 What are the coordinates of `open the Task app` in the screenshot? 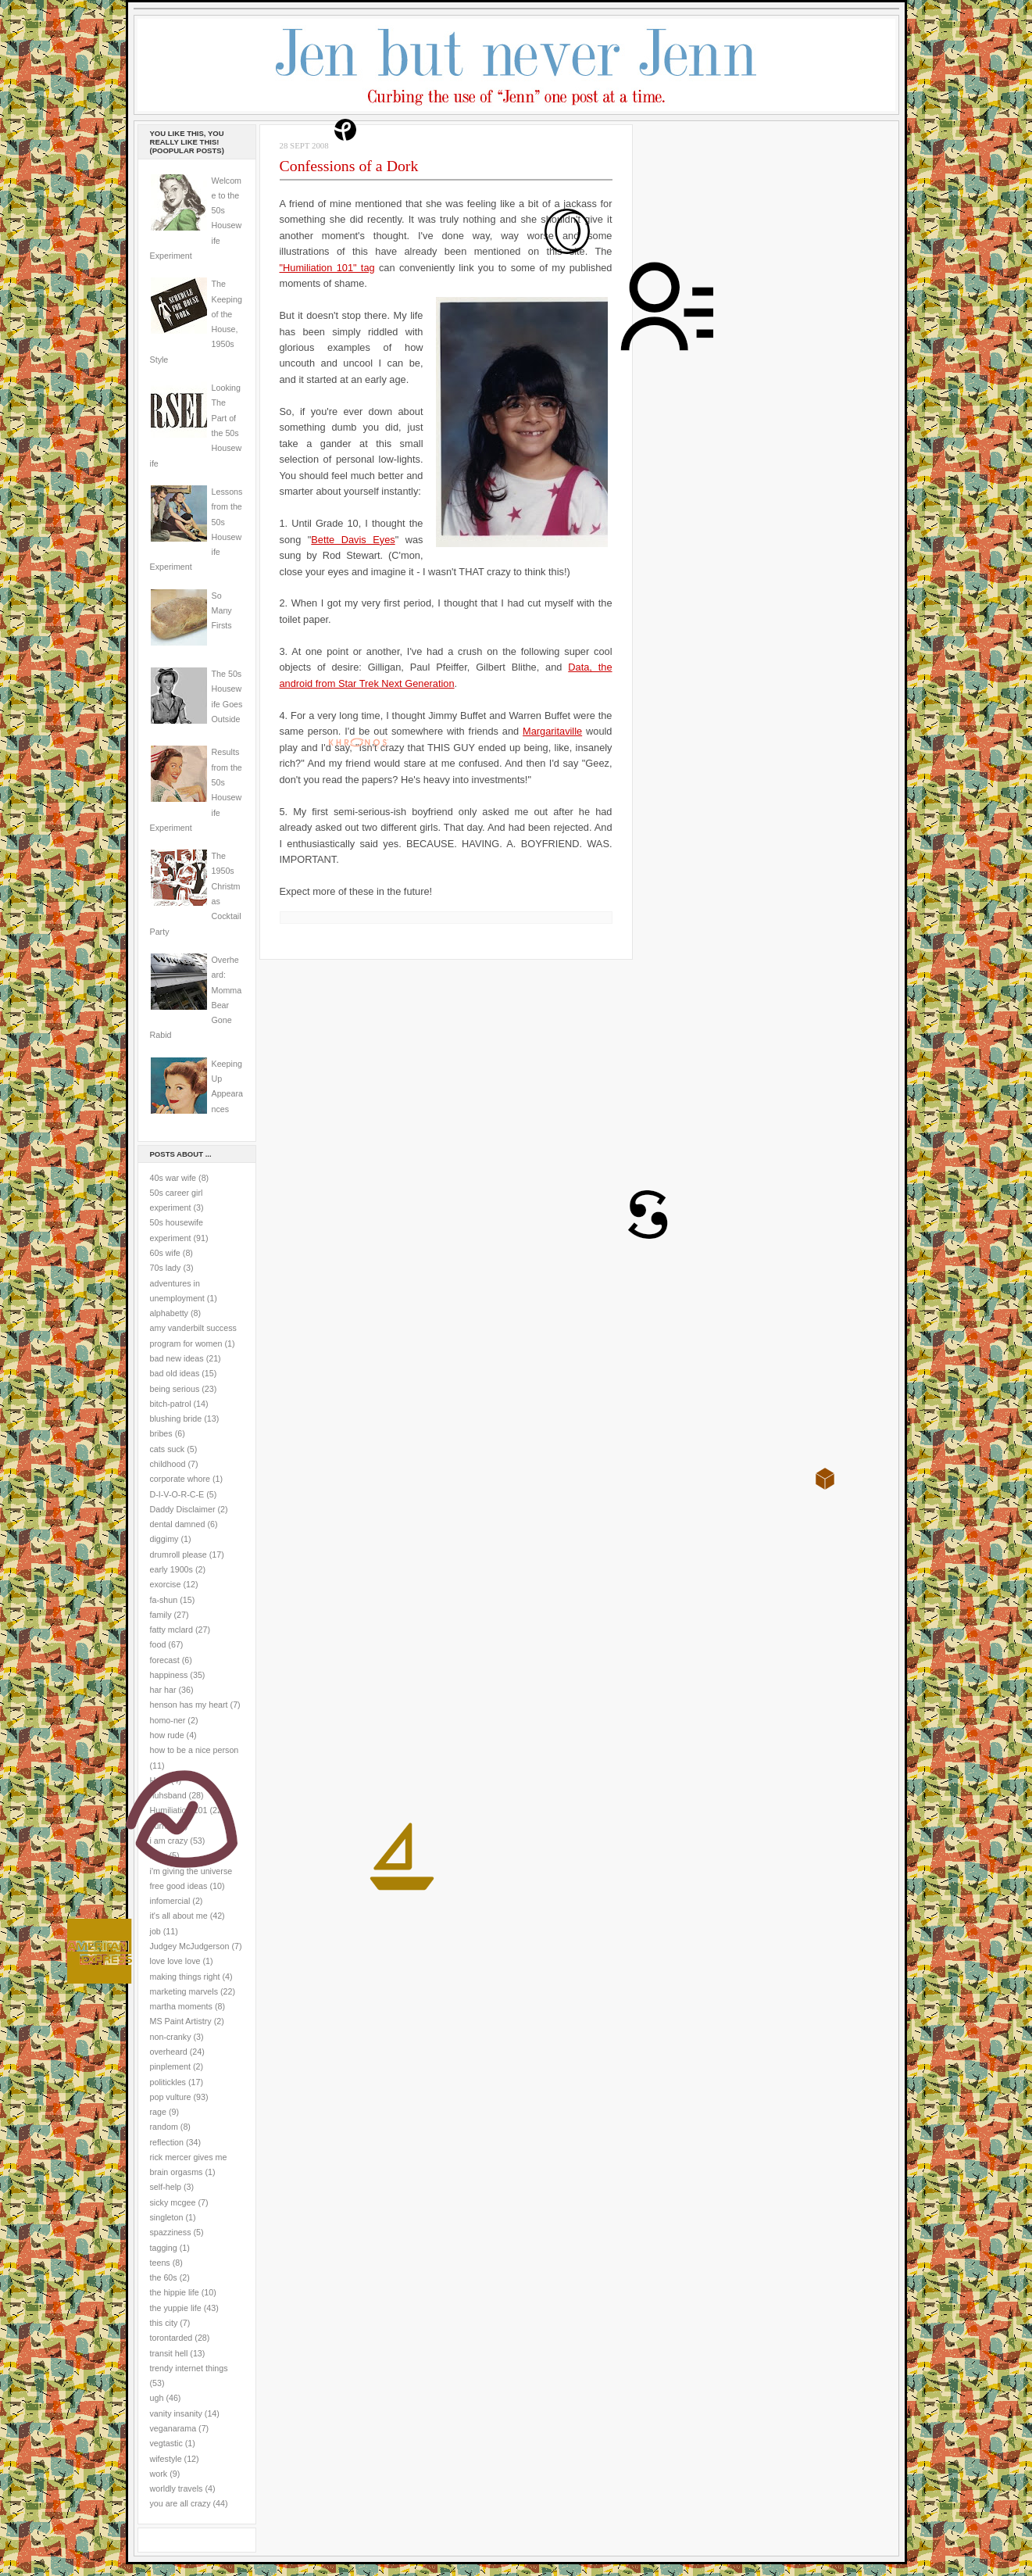 It's located at (825, 1479).